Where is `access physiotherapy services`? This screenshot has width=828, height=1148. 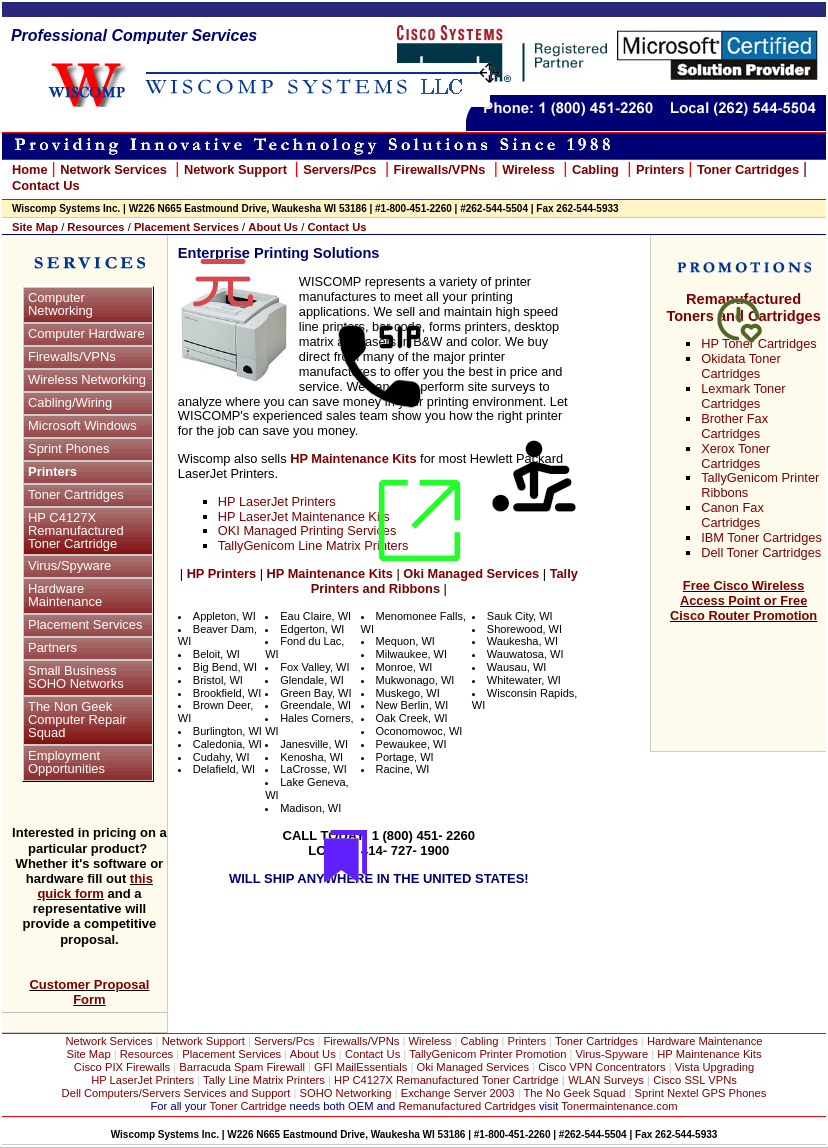 access physiotherapy services is located at coordinates (534, 474).